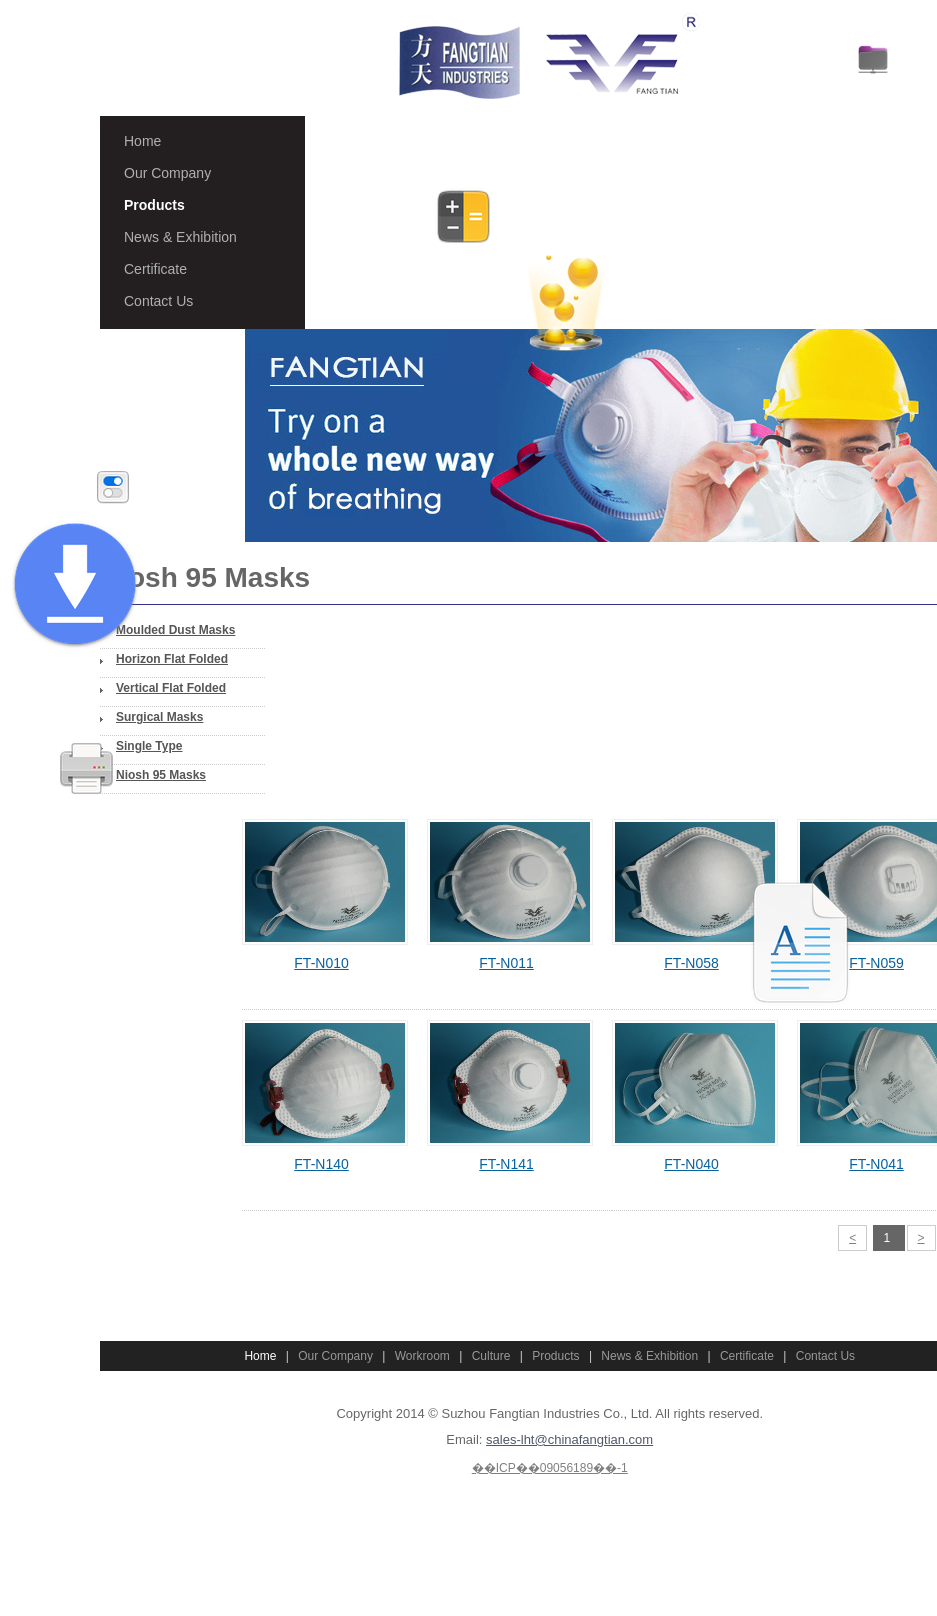  What do you see at coordinates (873, 59) in the screenshot?
I see `access files stored on a remote server or network location` at bounding box center [873, 59].